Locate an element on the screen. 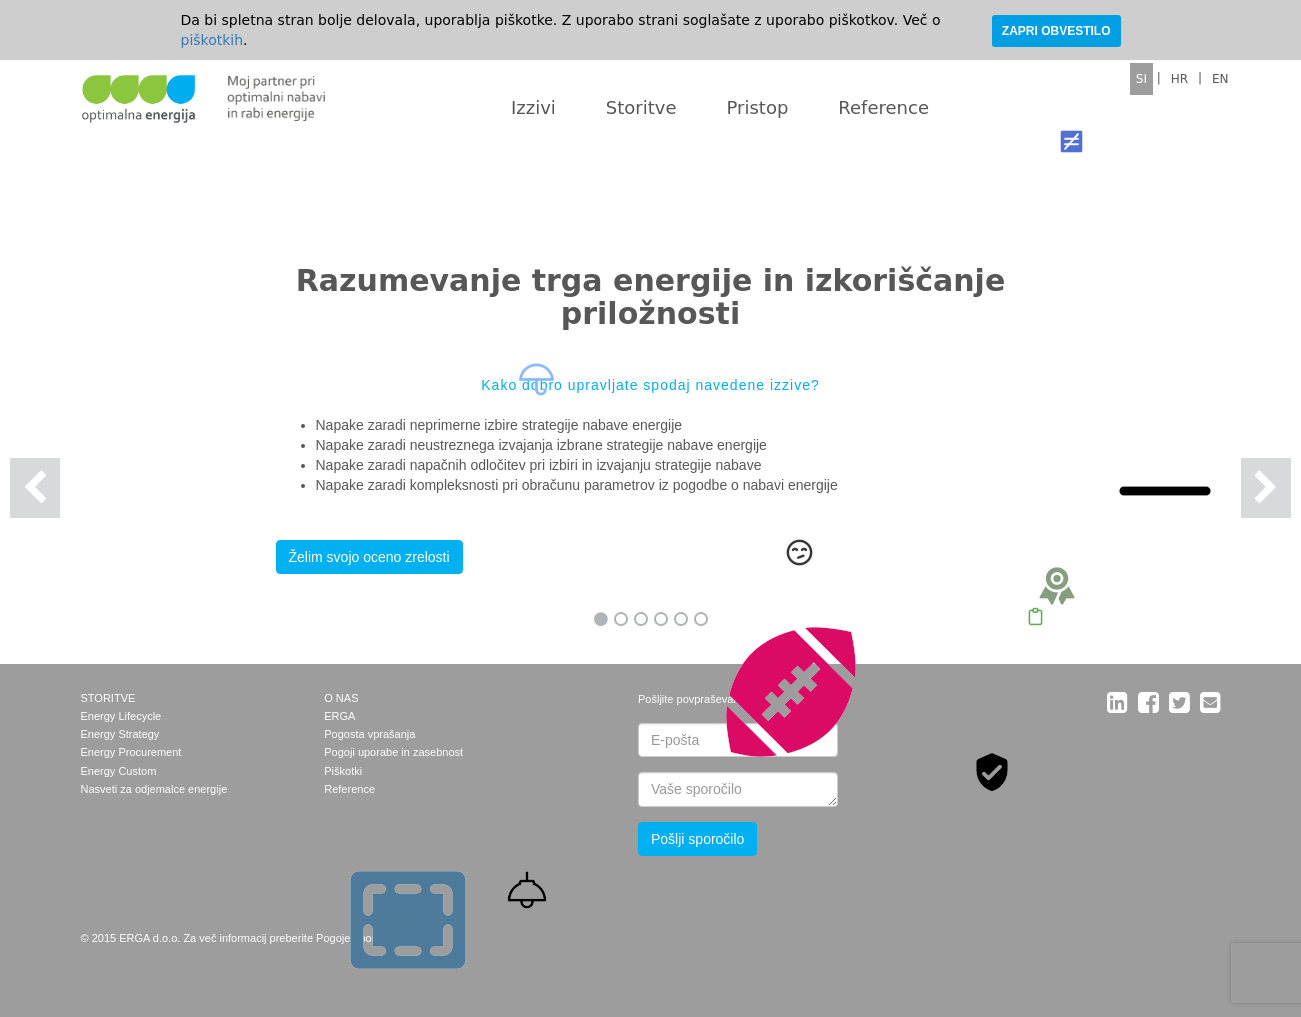  indicate dissatisfaction or negative feedback is located at coordinates (799, 552).